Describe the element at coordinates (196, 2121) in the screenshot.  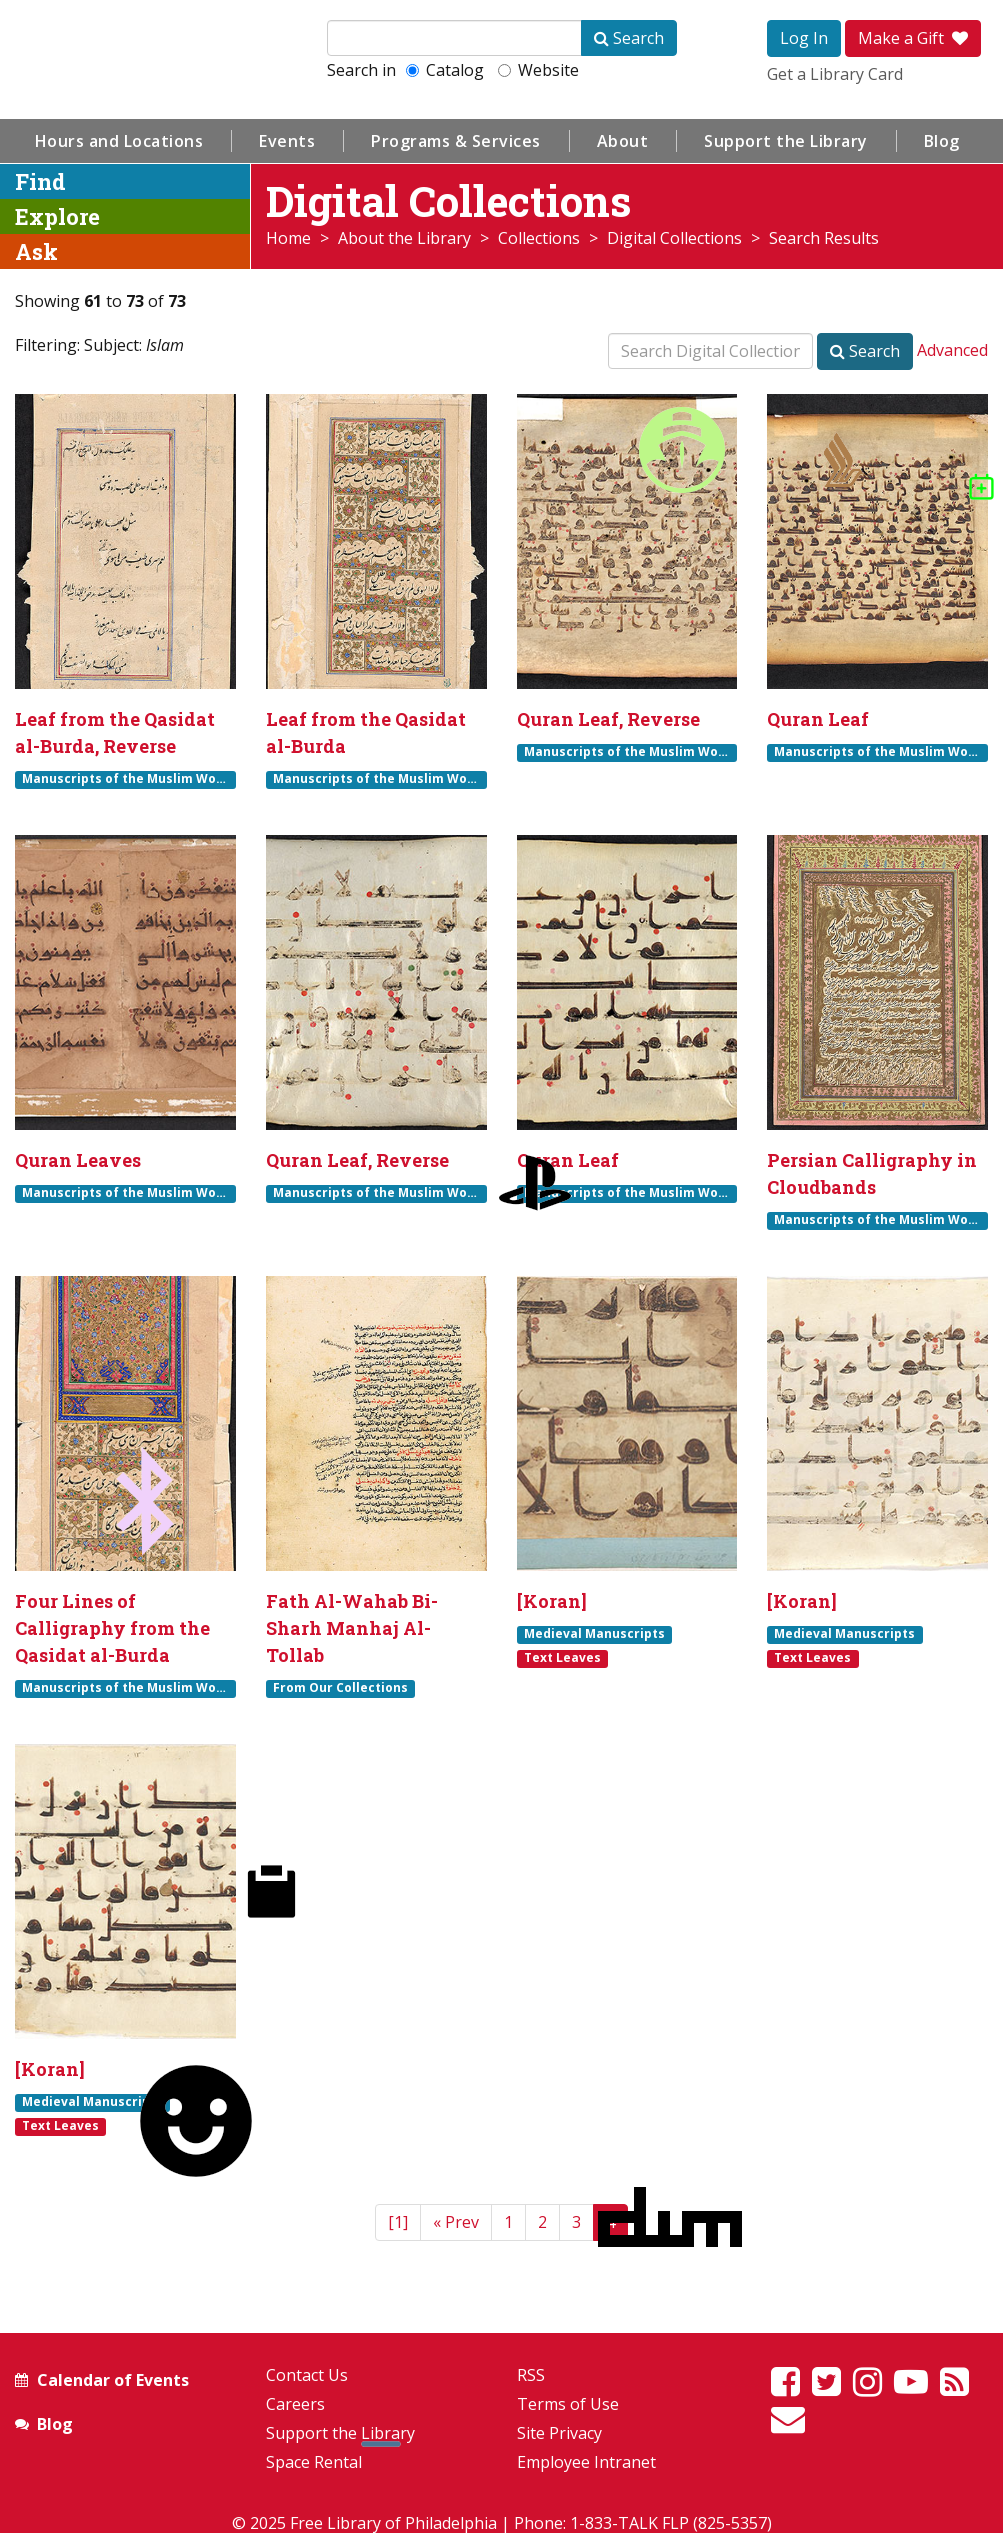
I see `add a reaction or emoji to a message` at that location.